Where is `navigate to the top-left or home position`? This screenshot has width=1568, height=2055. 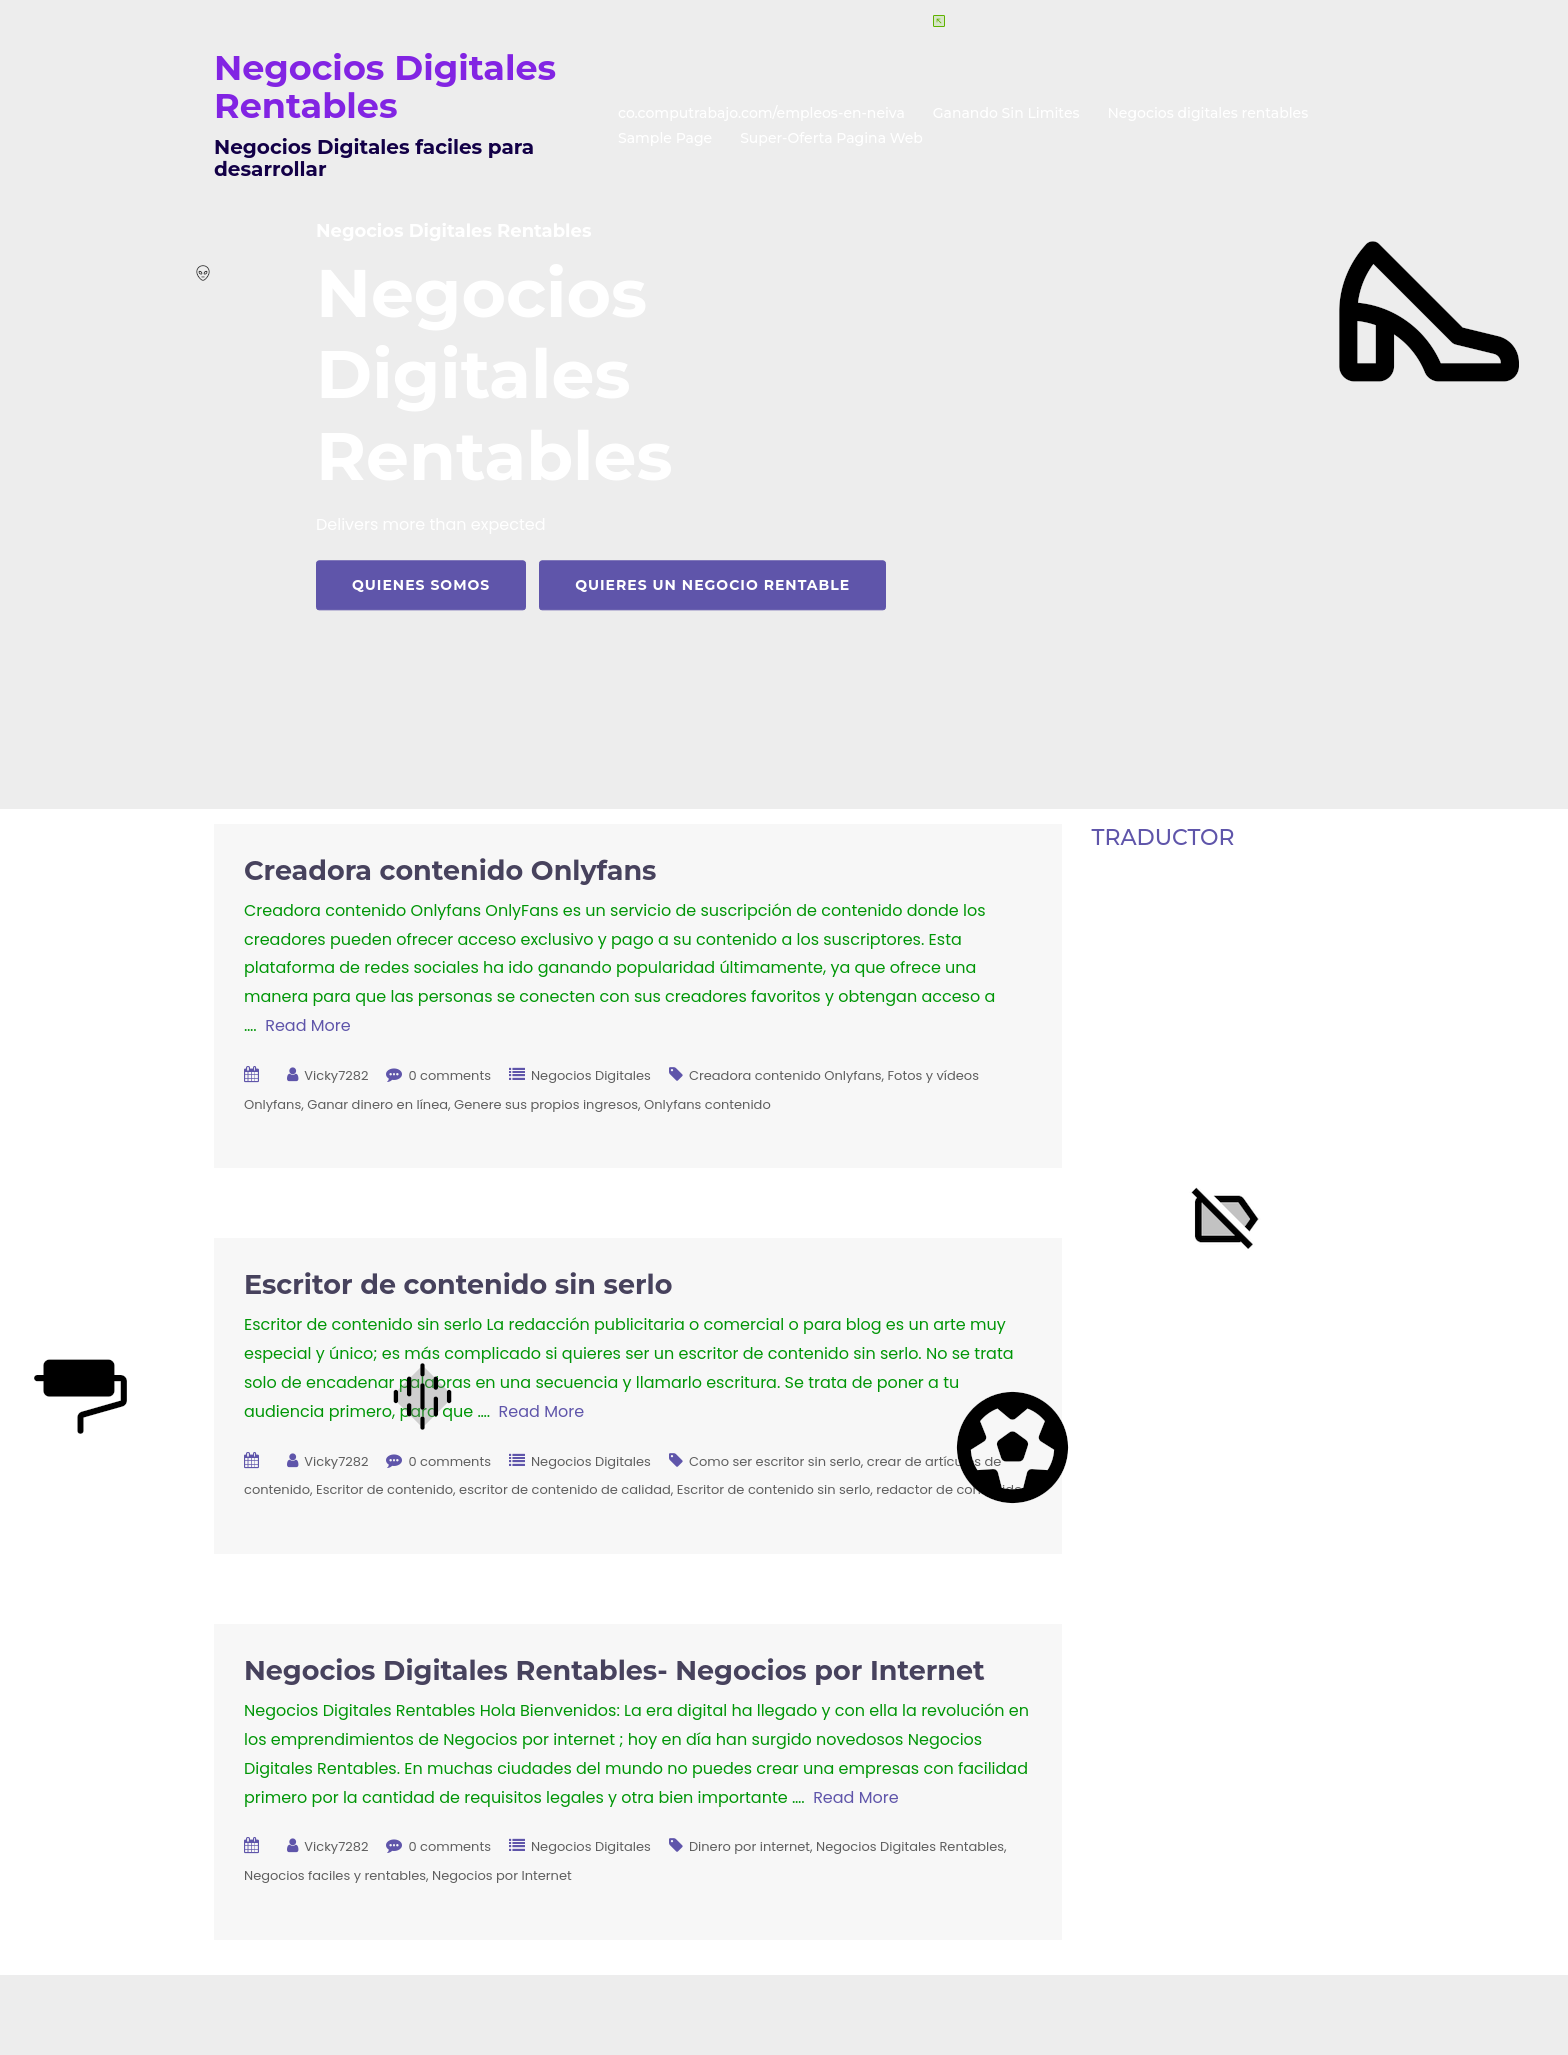 navigate to the top-left or home position is located at coordinates (939, 21).